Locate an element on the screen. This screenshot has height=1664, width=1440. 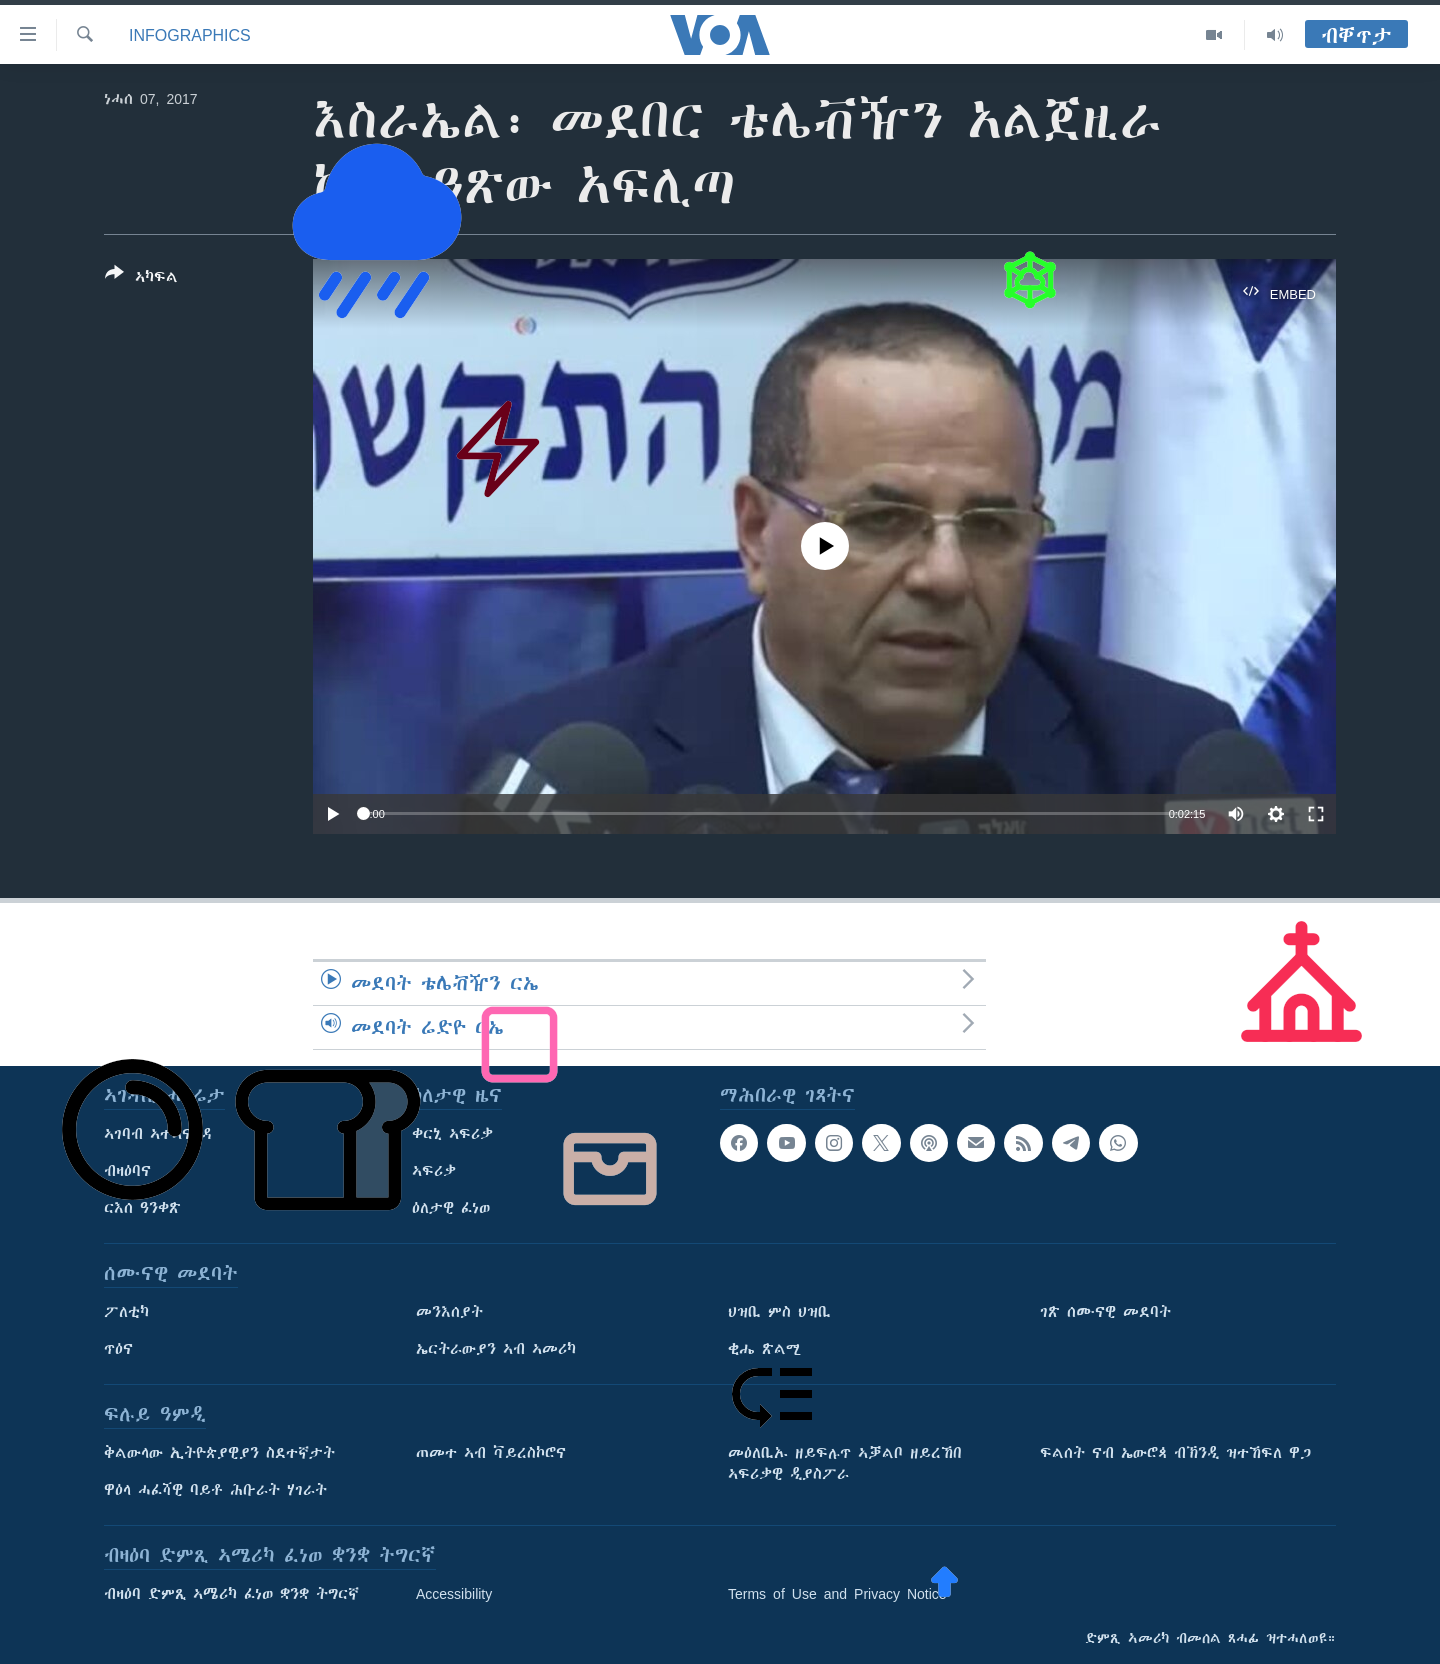
apply inner shadow effect to top-right corner is located at coordinates (132, 1129).